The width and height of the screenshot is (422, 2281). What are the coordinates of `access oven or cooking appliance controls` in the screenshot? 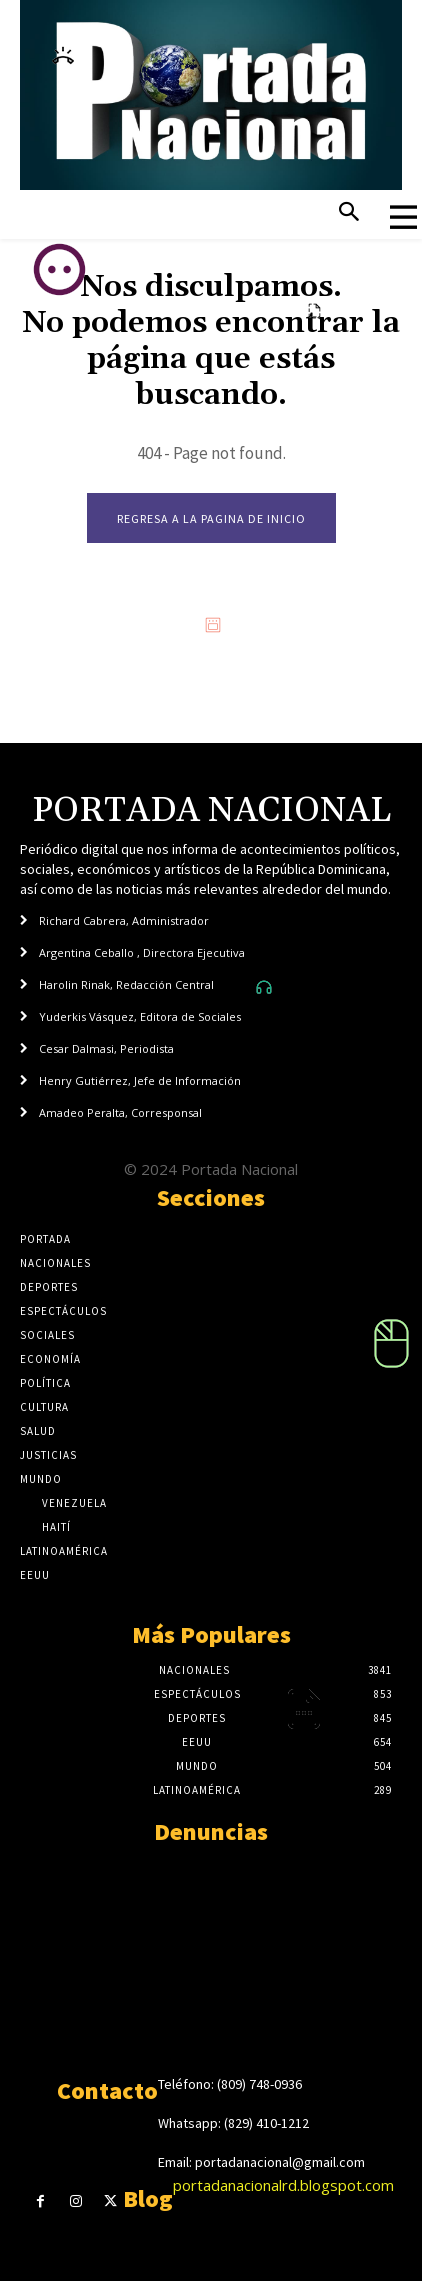 It's located at (213, 625).